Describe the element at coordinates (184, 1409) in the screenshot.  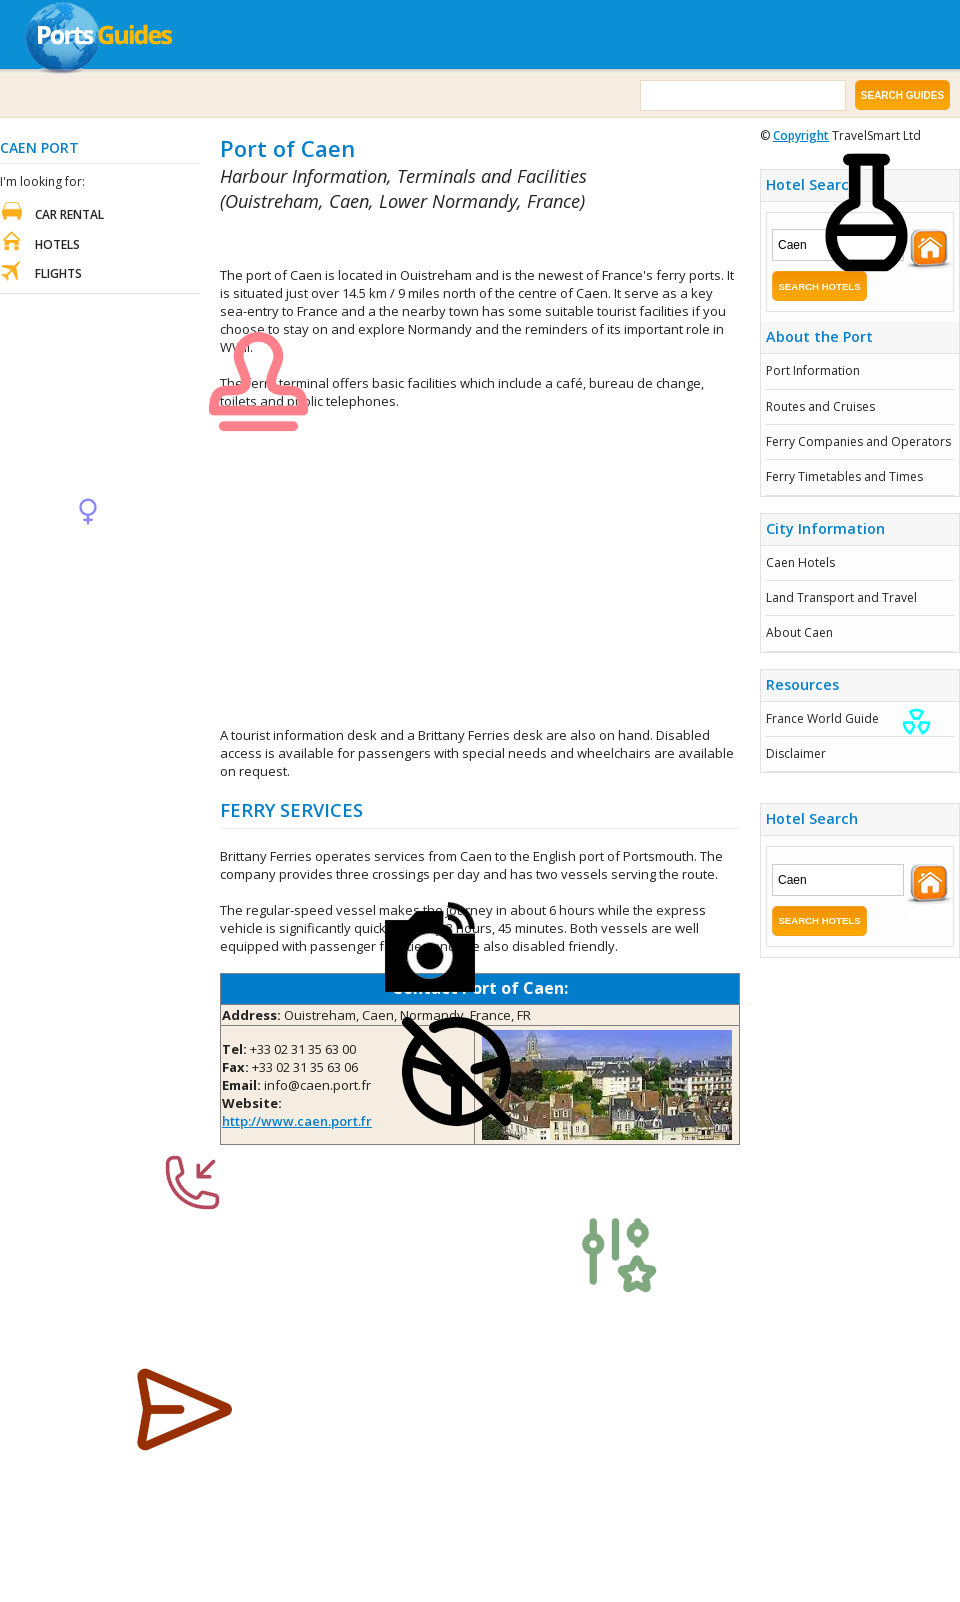
I see `send a message or email` at that location.